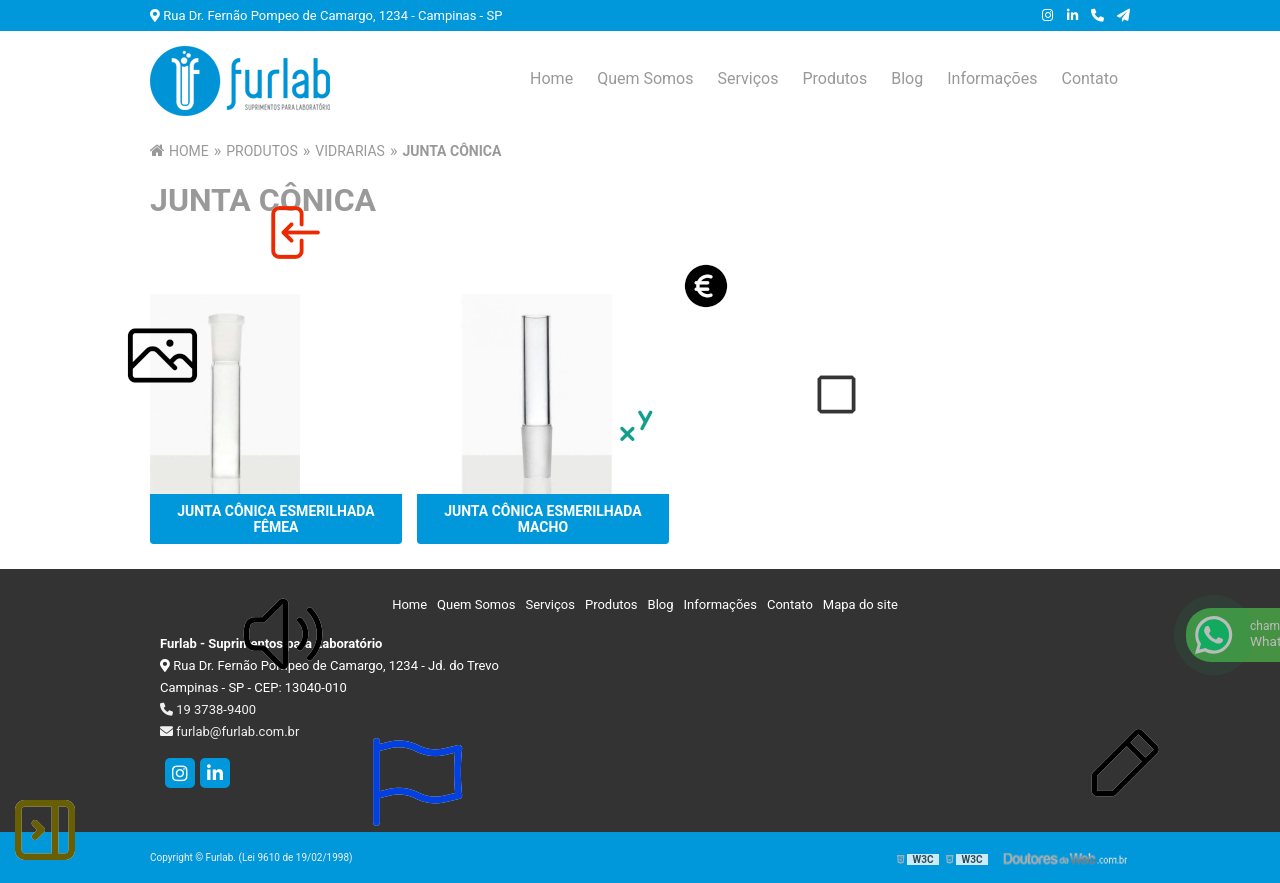 This screenshot has height=883, width=1280. I want to click on calculate x raised to the power of y, so click(634, 428).